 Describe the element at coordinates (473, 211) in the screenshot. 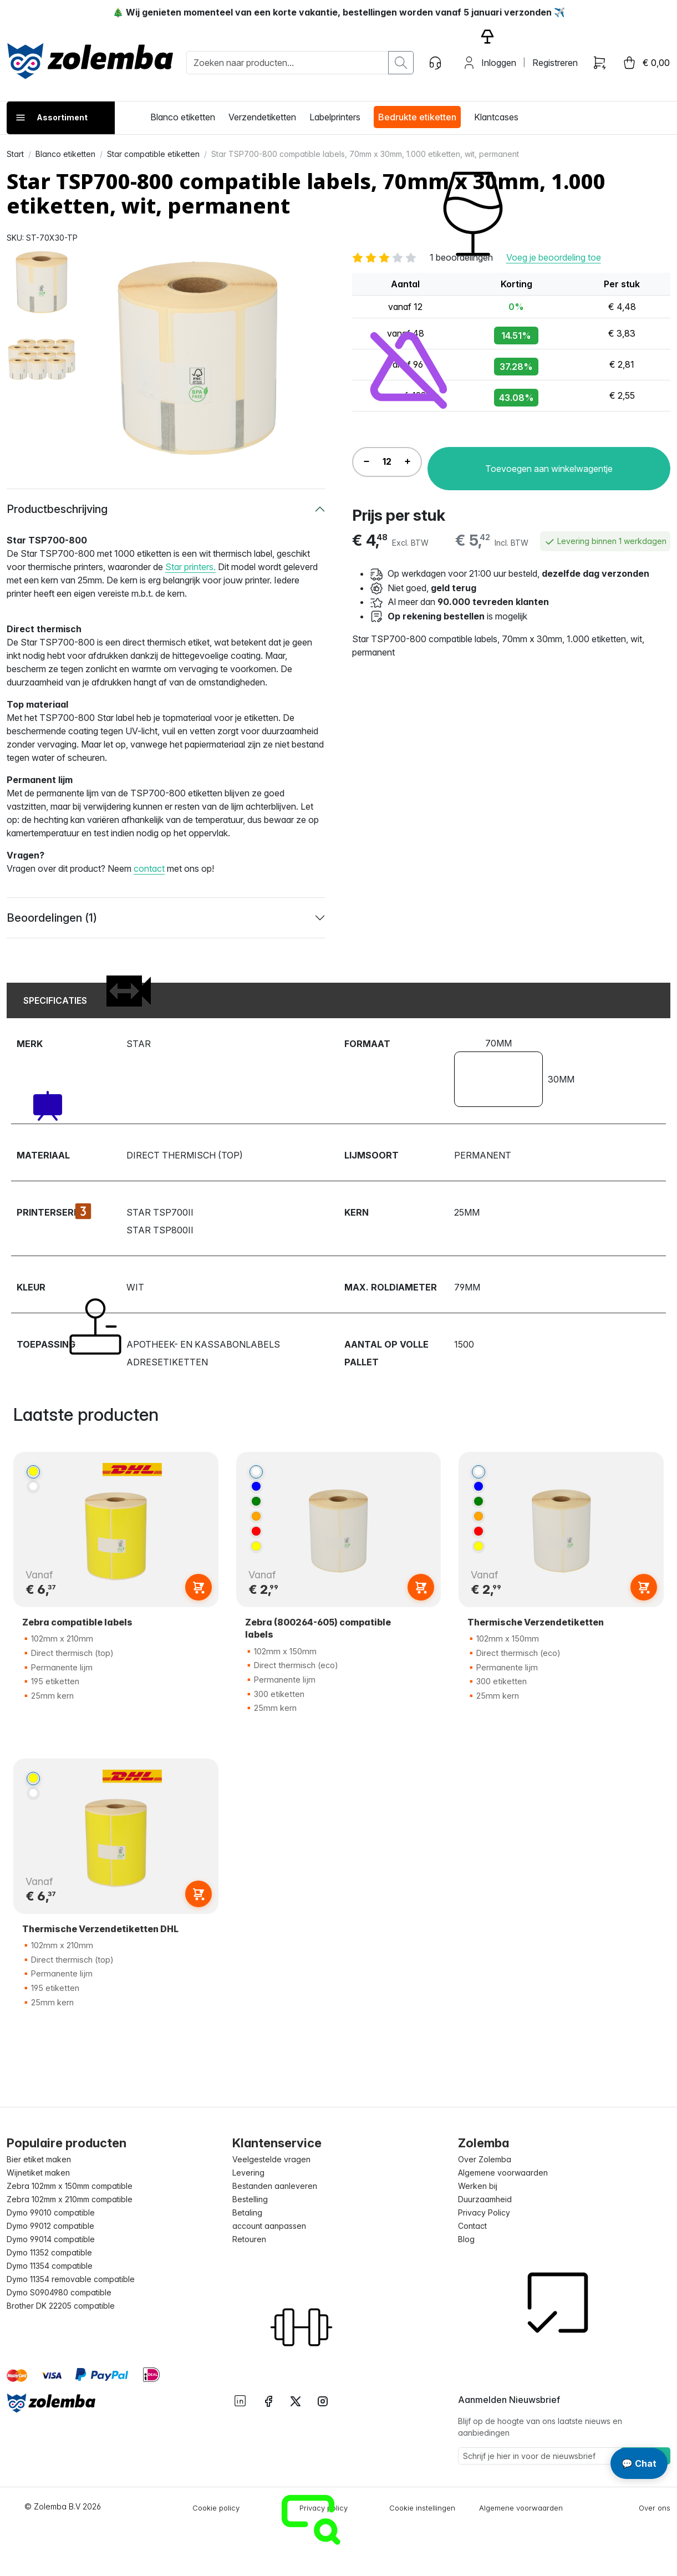

I see `browse wine selection` at that location.